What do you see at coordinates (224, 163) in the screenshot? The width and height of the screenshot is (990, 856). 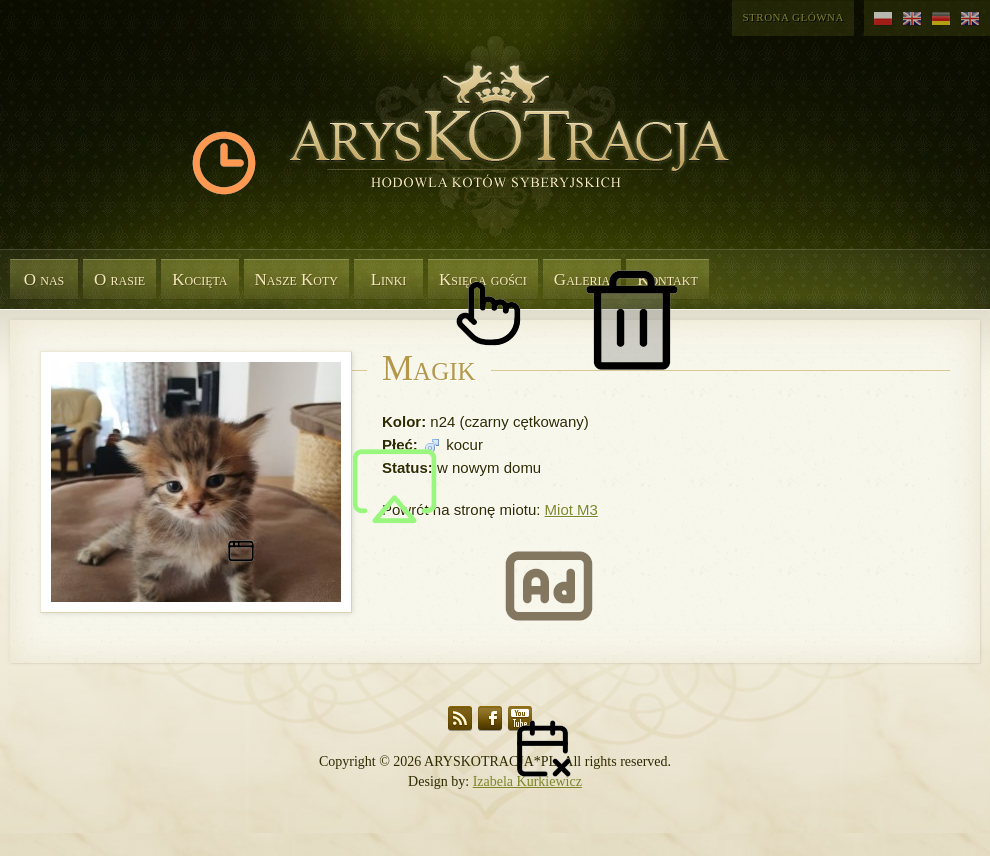 I see `view time or clock settings` at bounding box center [224, 163].